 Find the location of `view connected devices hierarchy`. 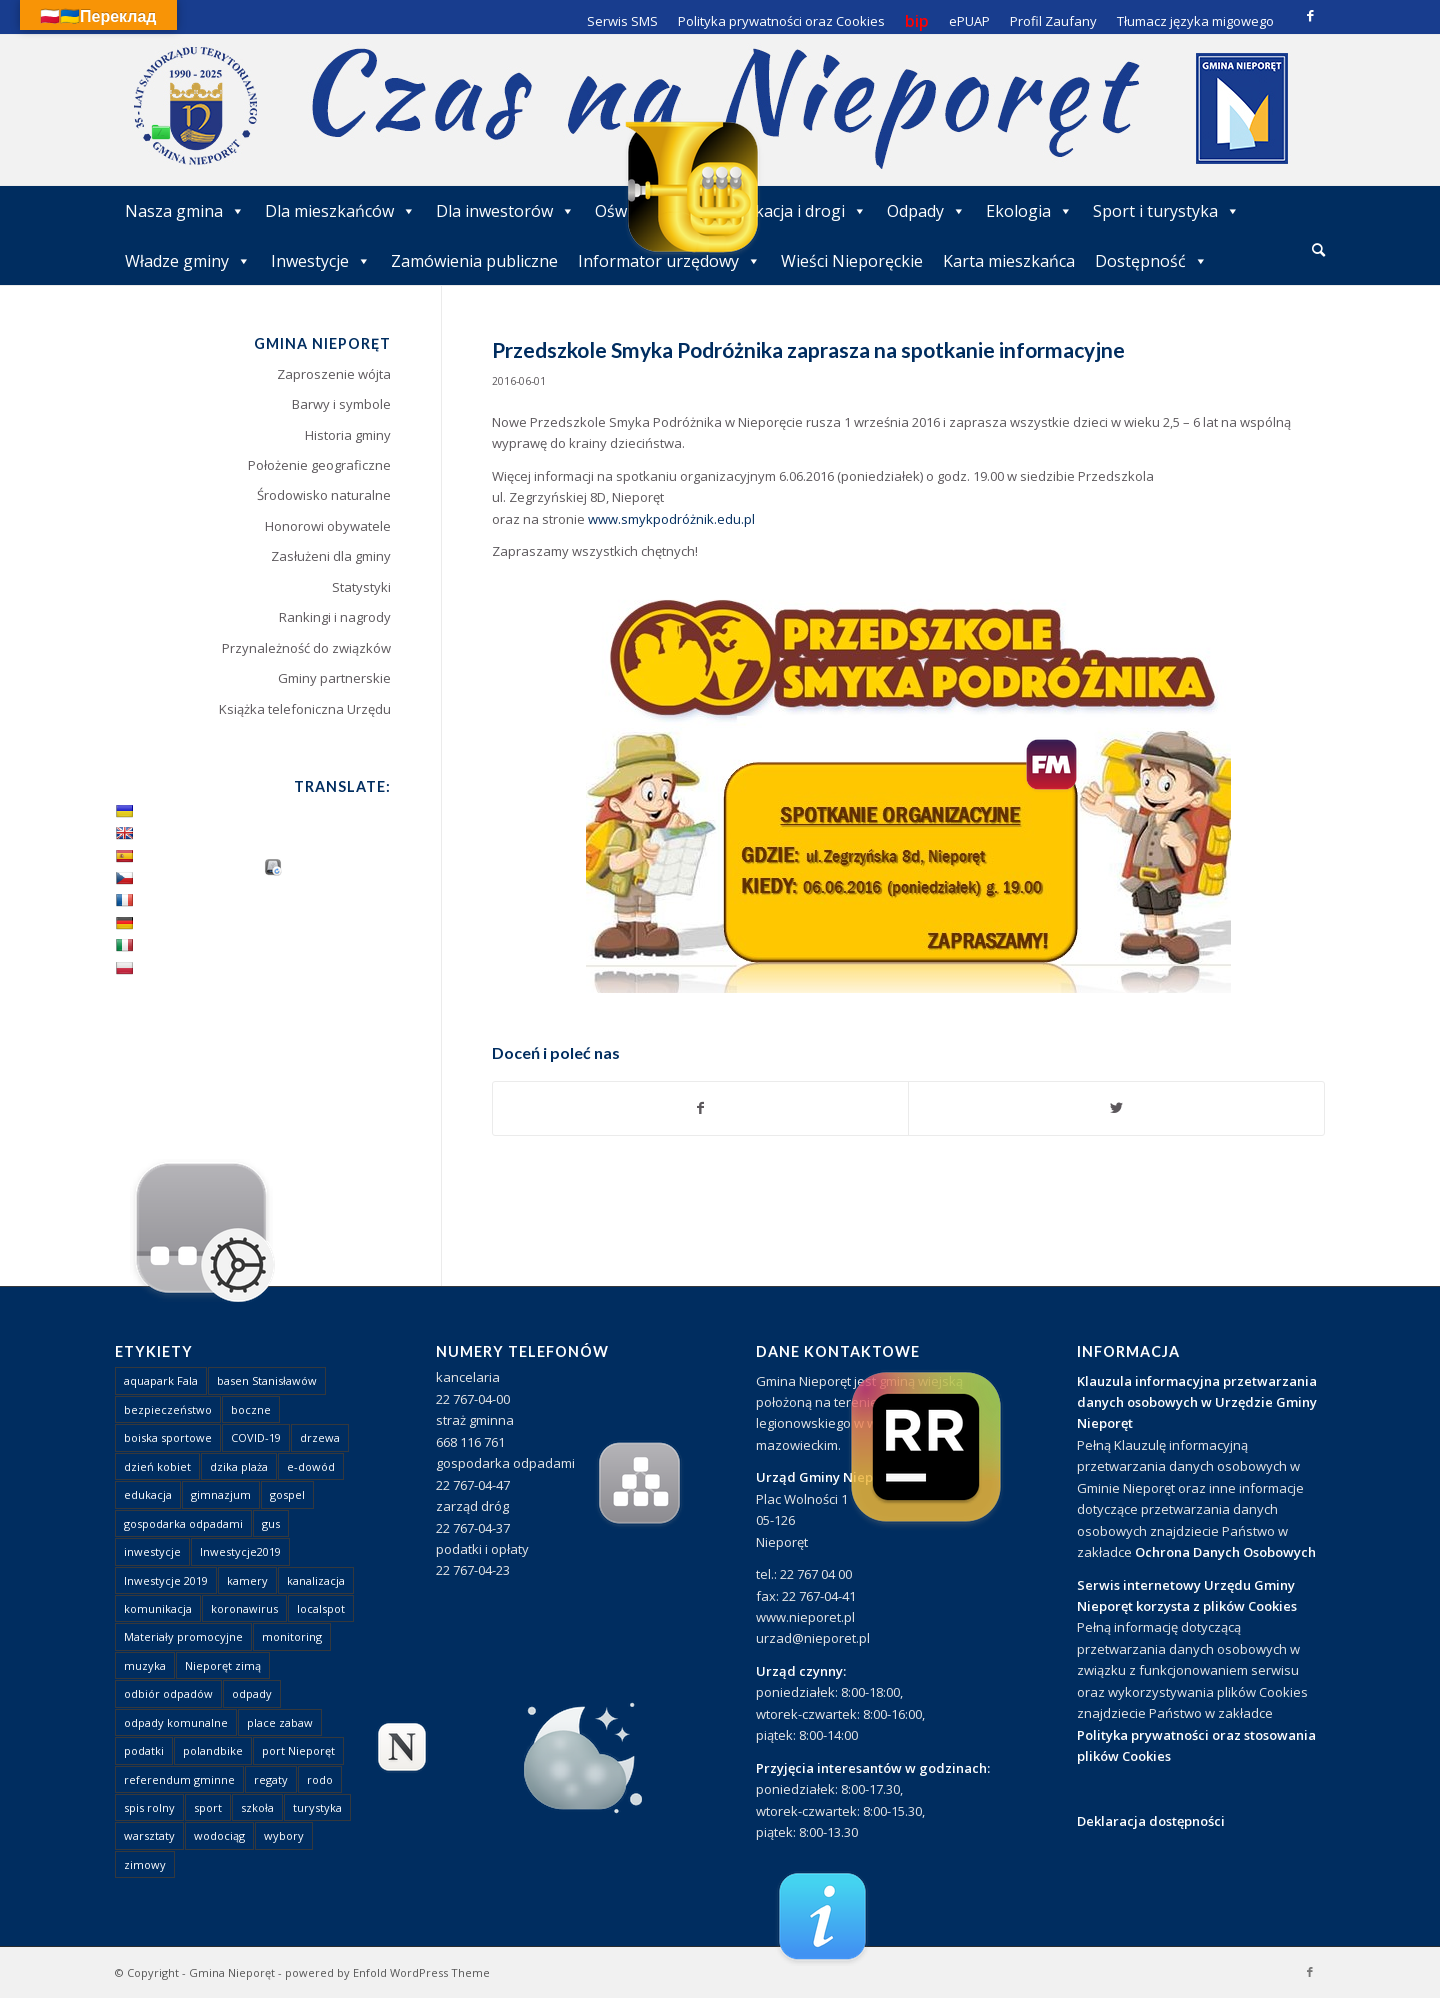

view connected devices hierarchy is located at coordinates (639, 1484).